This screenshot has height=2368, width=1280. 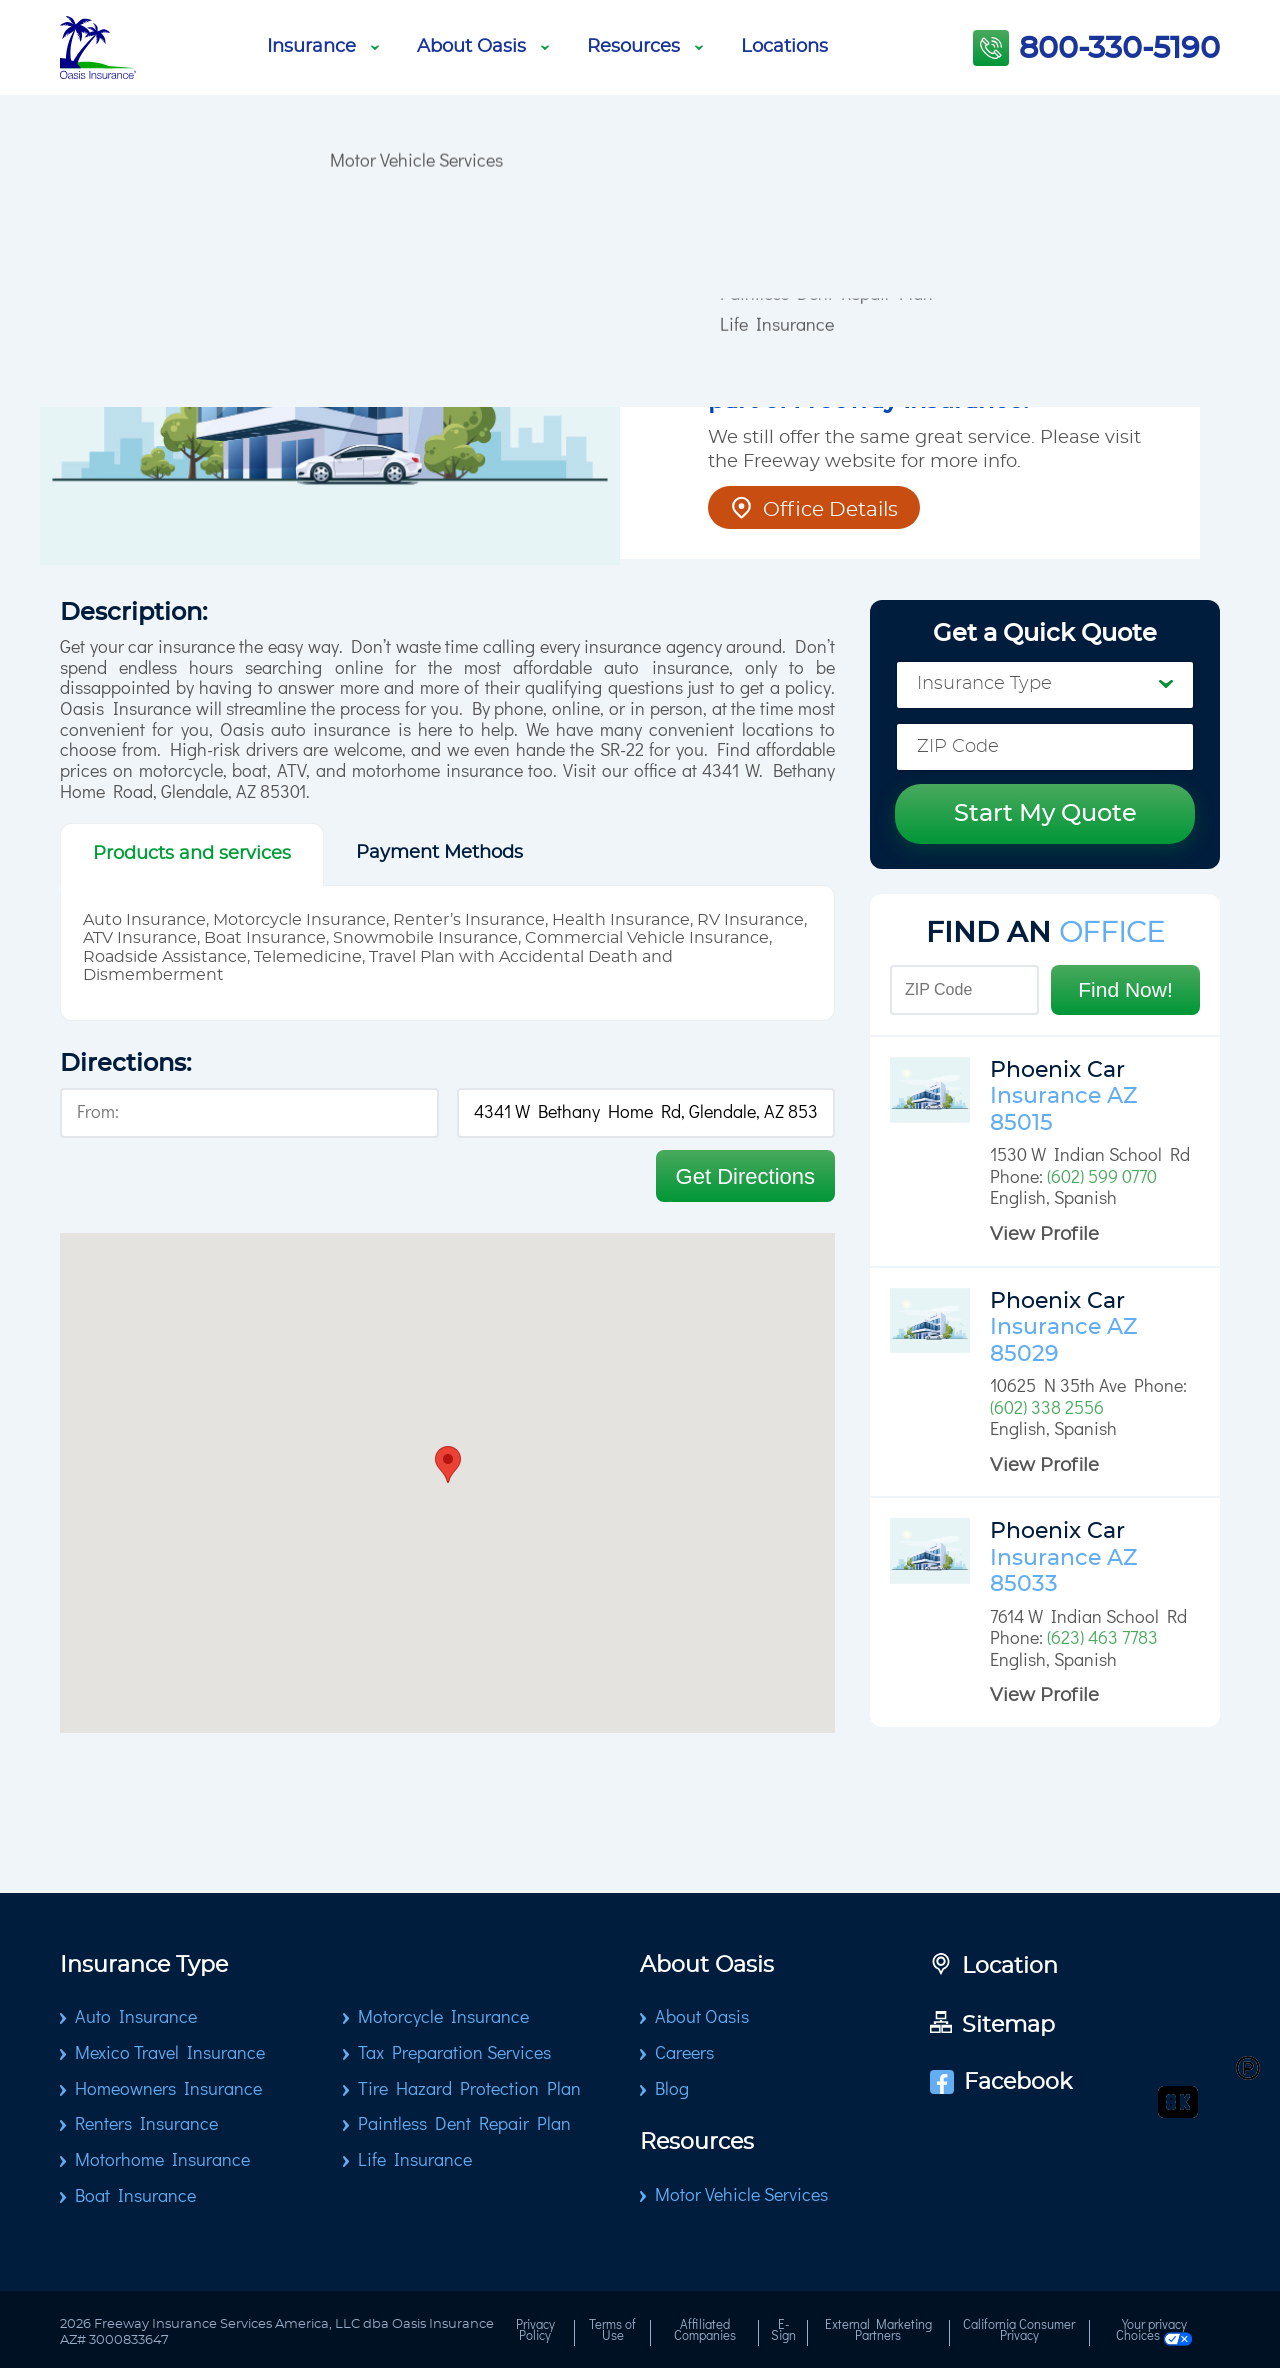 I want to click on find nearby parking locations, so click(x=1248, y=2068).